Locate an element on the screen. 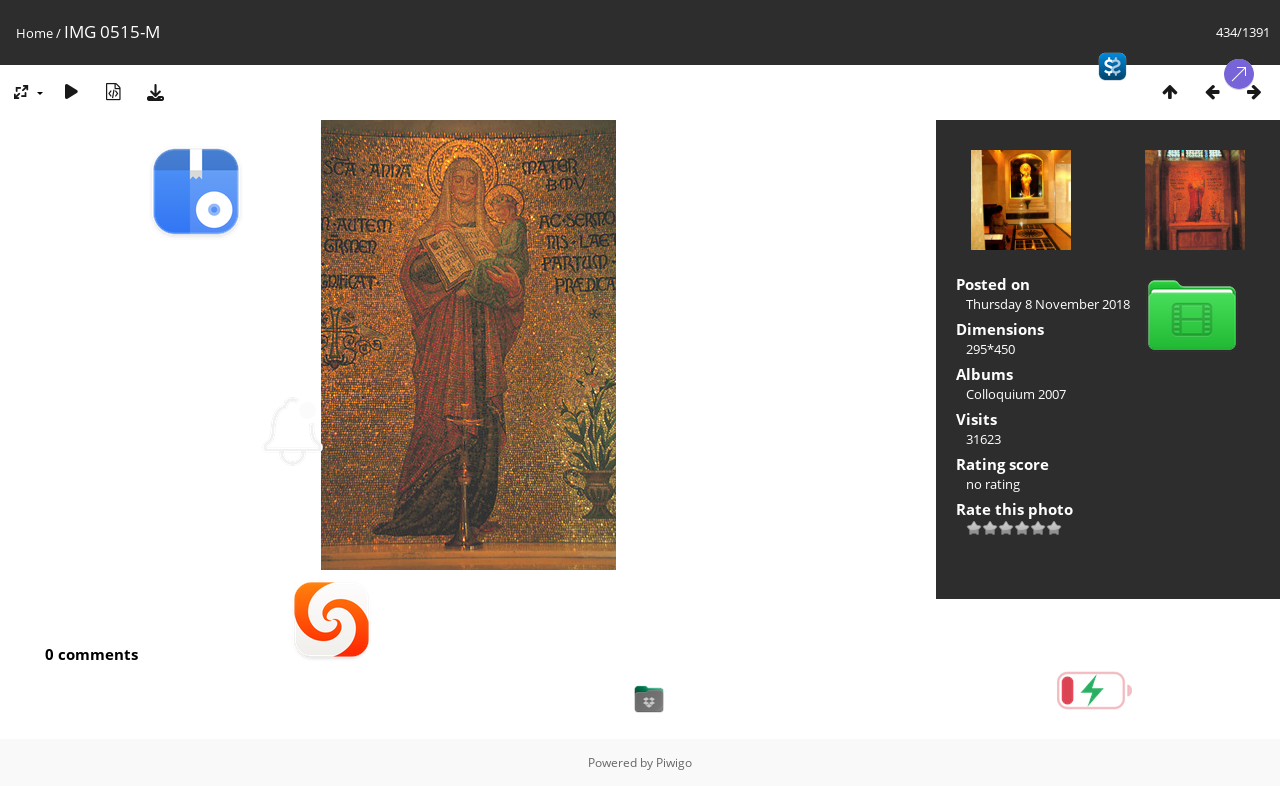 Image resolution: width=1280 pixels, height=786 pixels. access input source or keyboard layout settings is located at coordinates (196, 193).